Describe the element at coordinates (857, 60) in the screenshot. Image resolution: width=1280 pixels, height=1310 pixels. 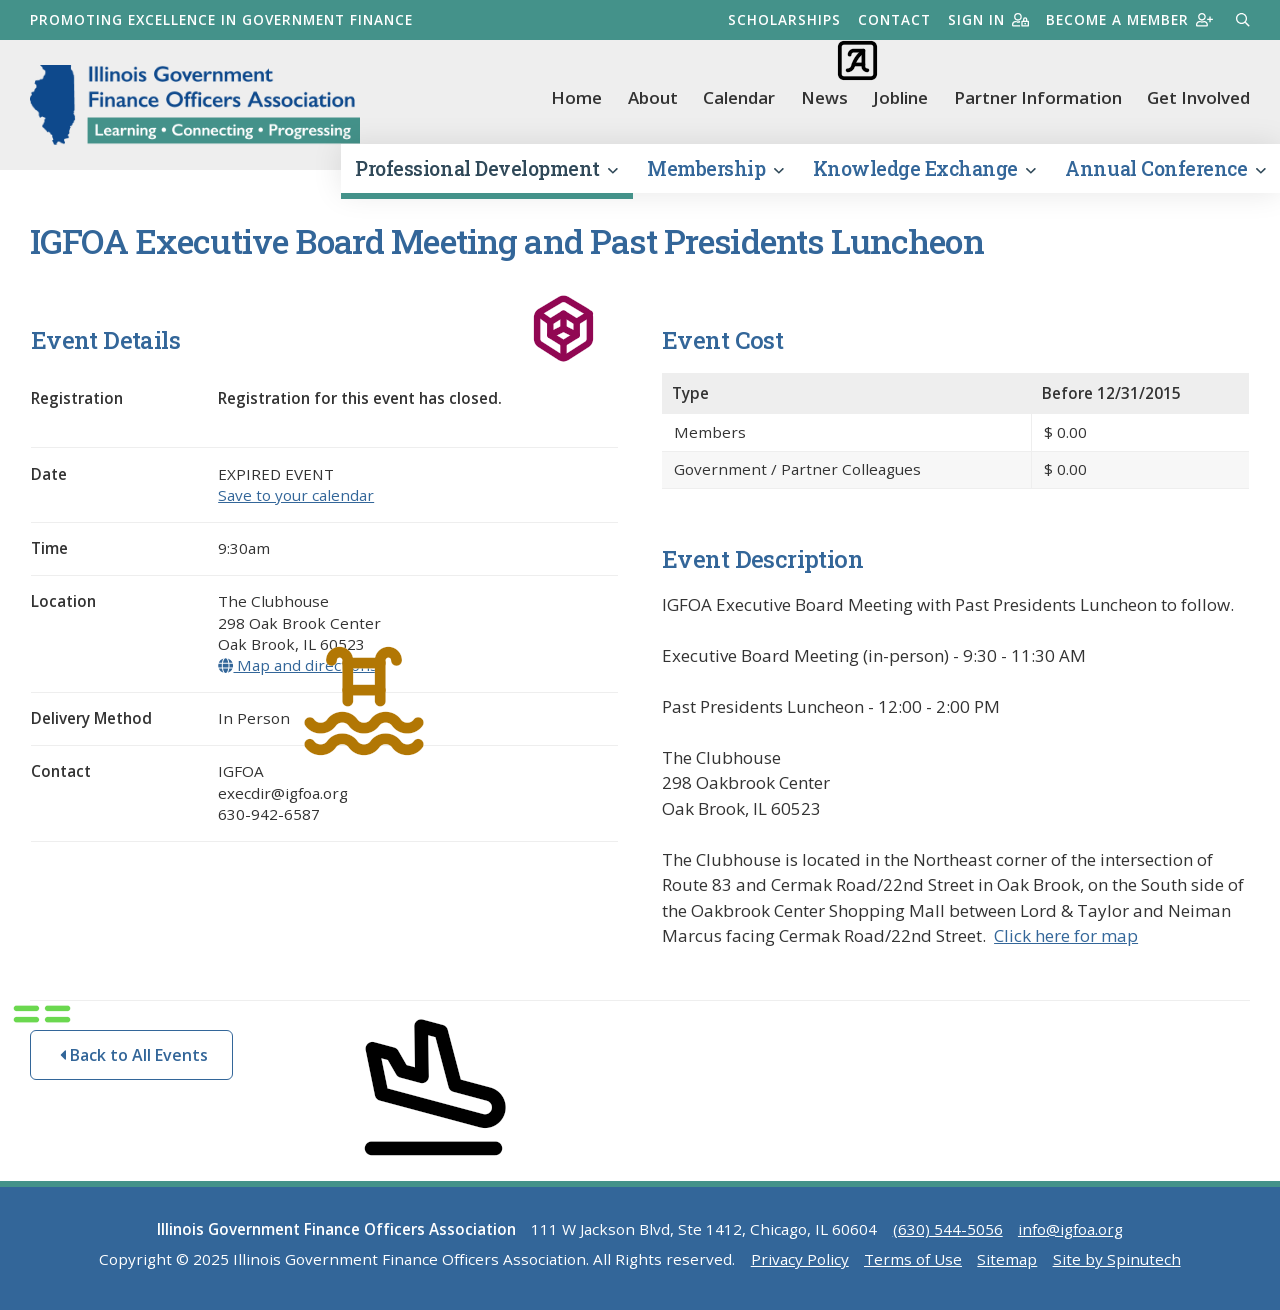
I see `change font or typeface settings` at that location.